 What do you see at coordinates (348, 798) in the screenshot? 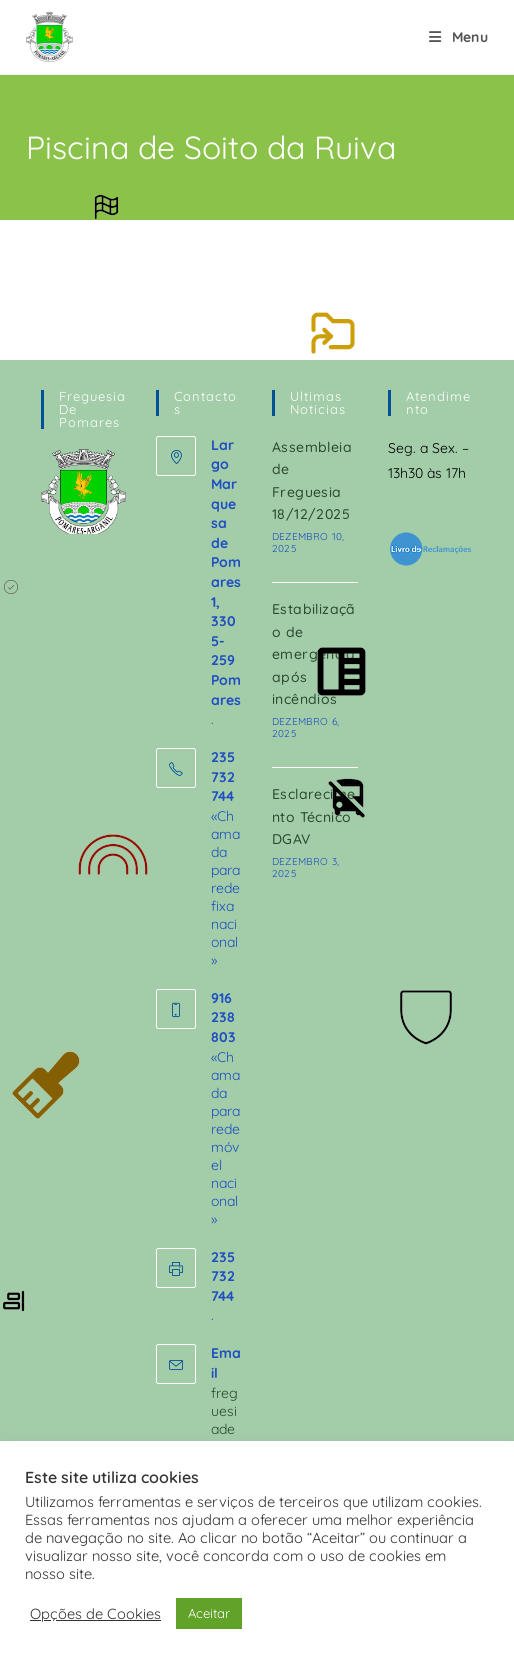
I see `no bus transfer available at this stop` at bounding box center [348, 798].